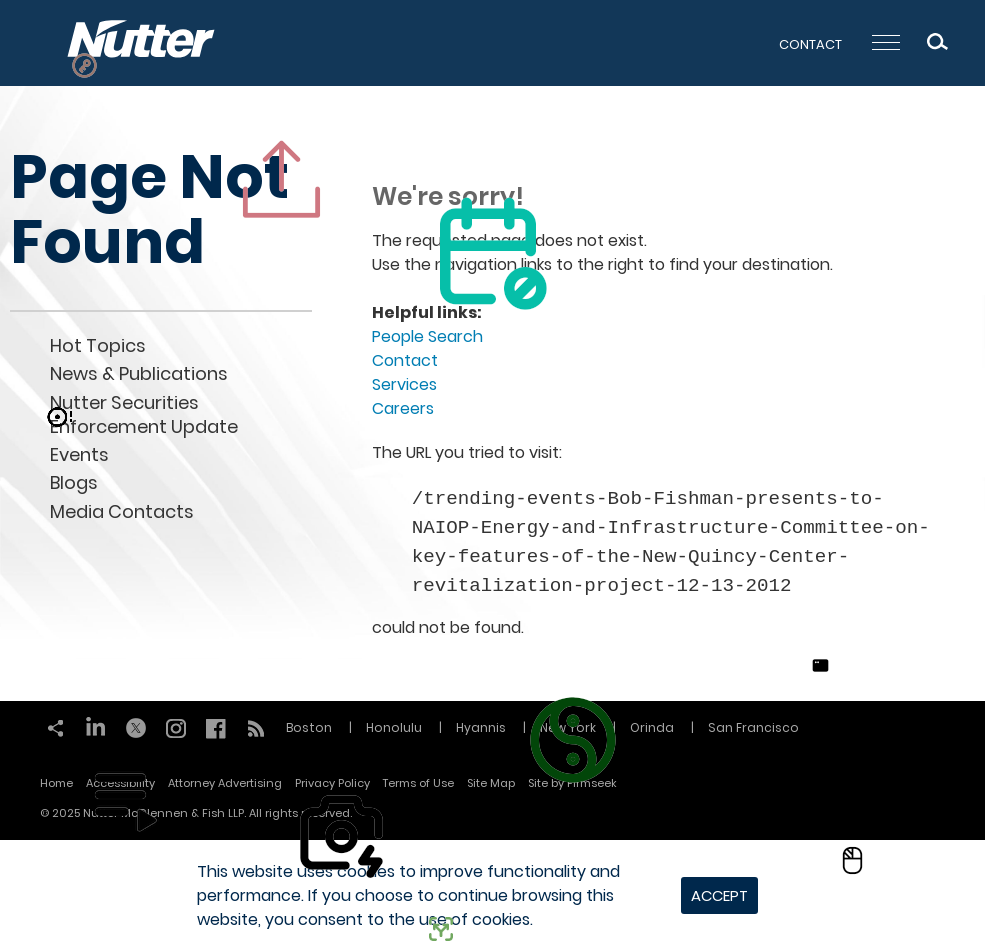  I want to click on indicates storage disc is full, so click(60, 417).